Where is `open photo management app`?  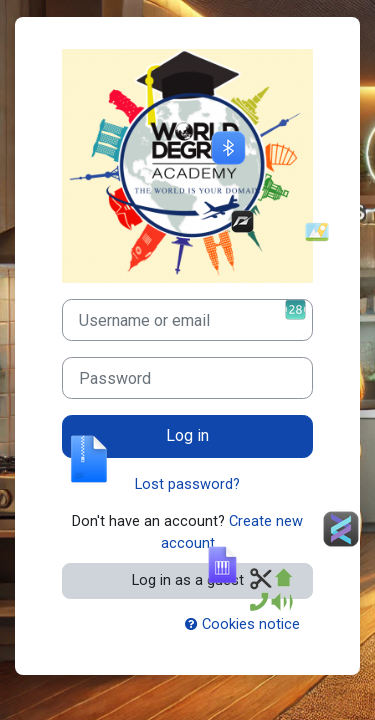 open photo management app is located at coordinates (317, 232).